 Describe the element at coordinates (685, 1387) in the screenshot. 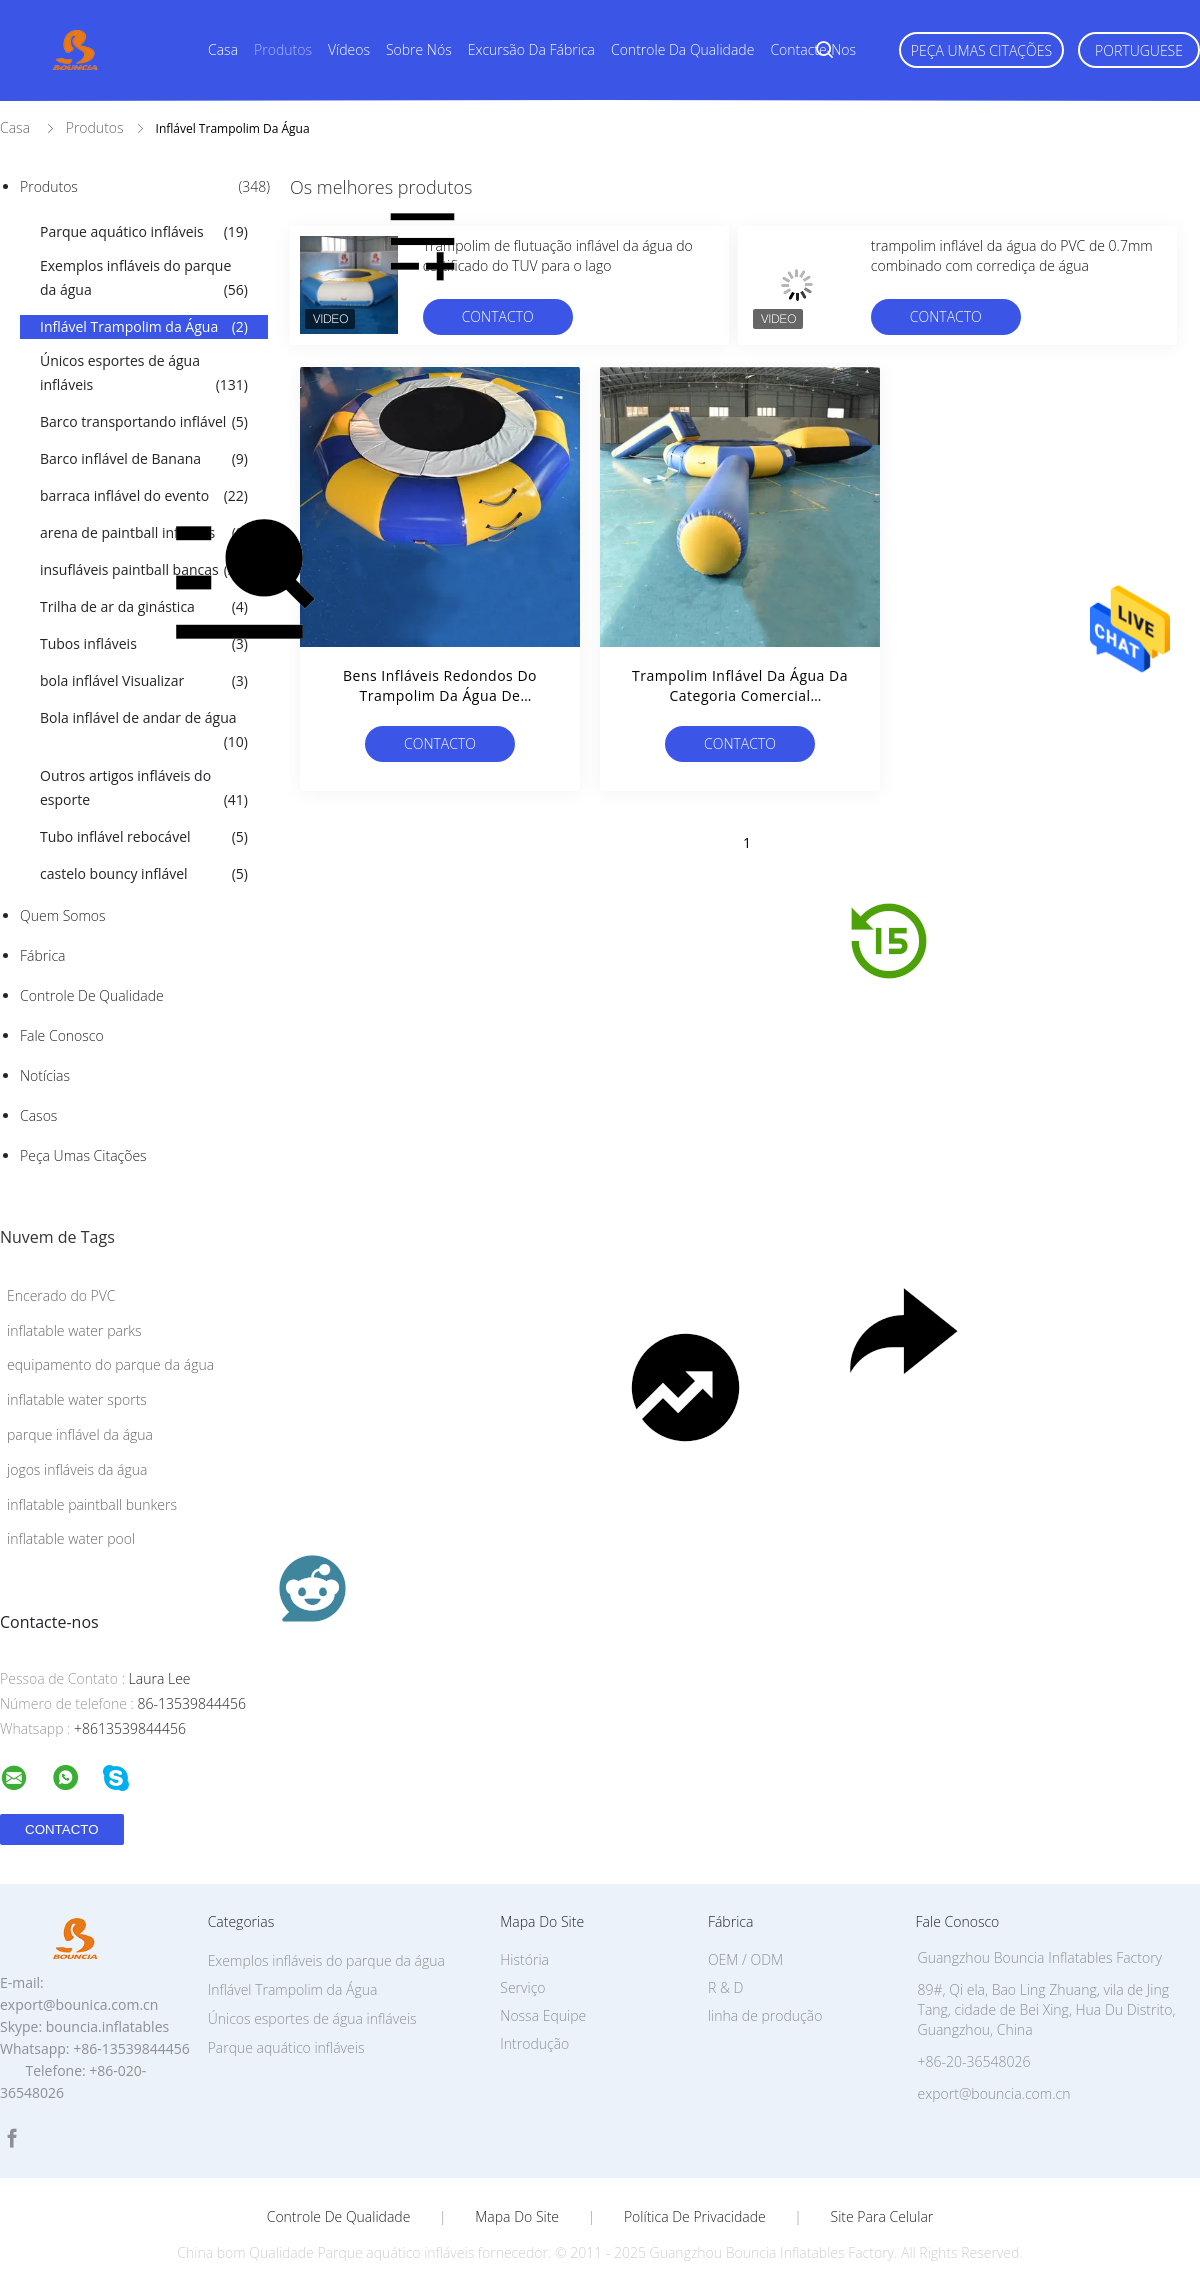

I see `view fund performance or investment growth` at that location.